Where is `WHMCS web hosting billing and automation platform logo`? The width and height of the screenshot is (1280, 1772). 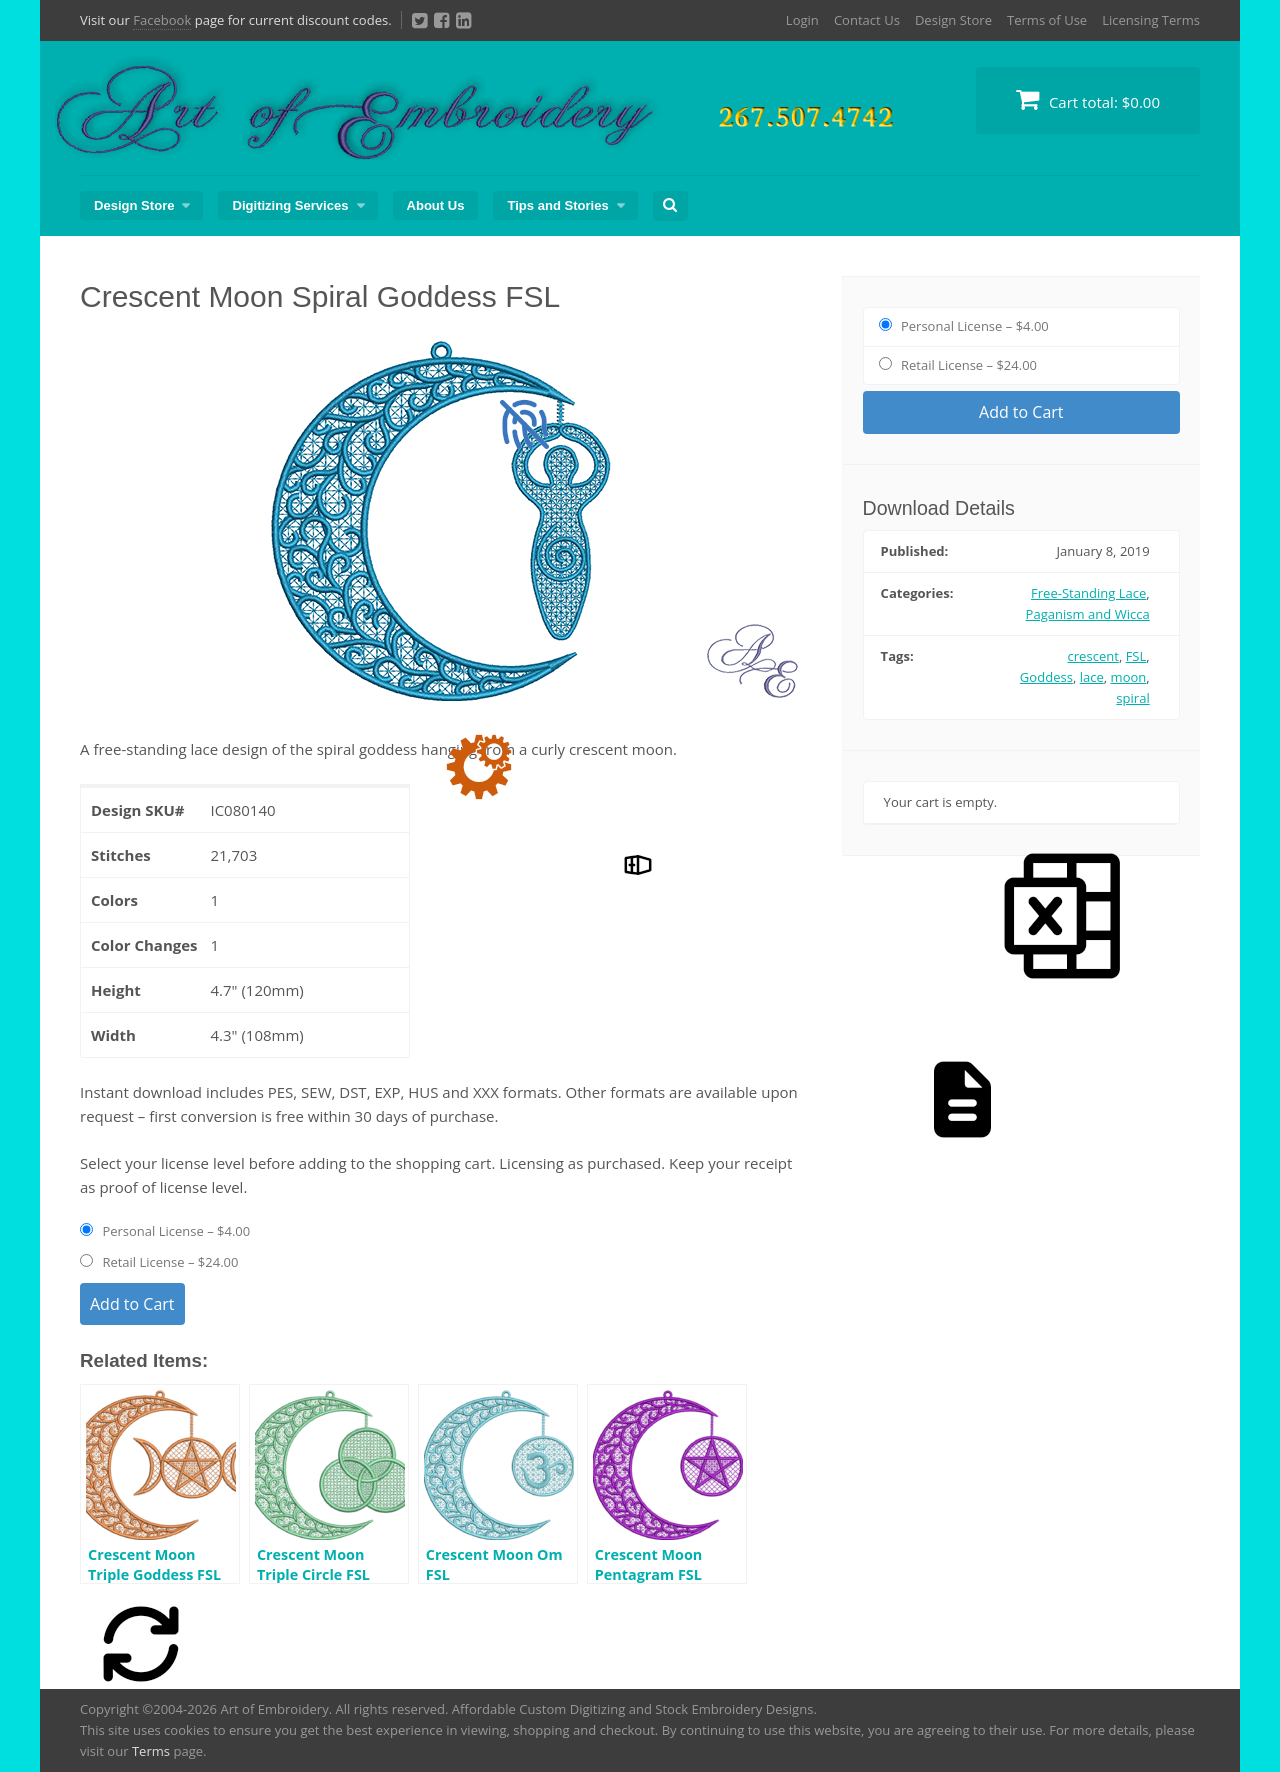
WHMCS web hosting billing and automation platform logo is located at coordinates (479, 767).